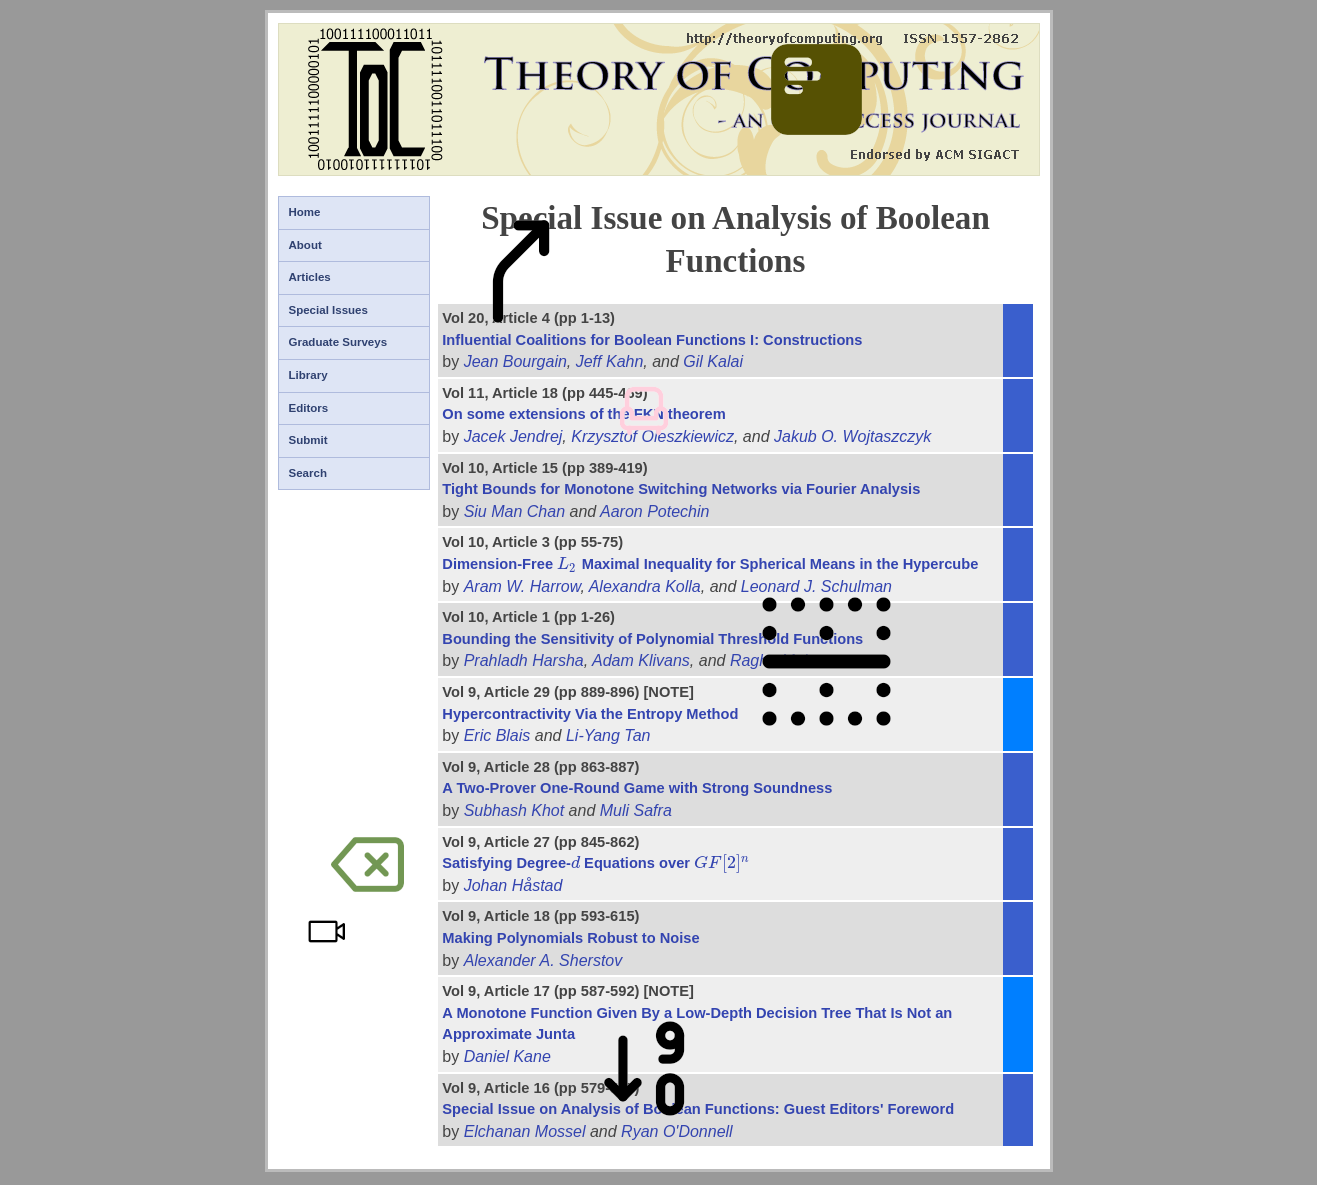  What do you see at coordinates (367, 864) in the screenshot?
I see `delete a tag or label` at bounding box center [367, 864].